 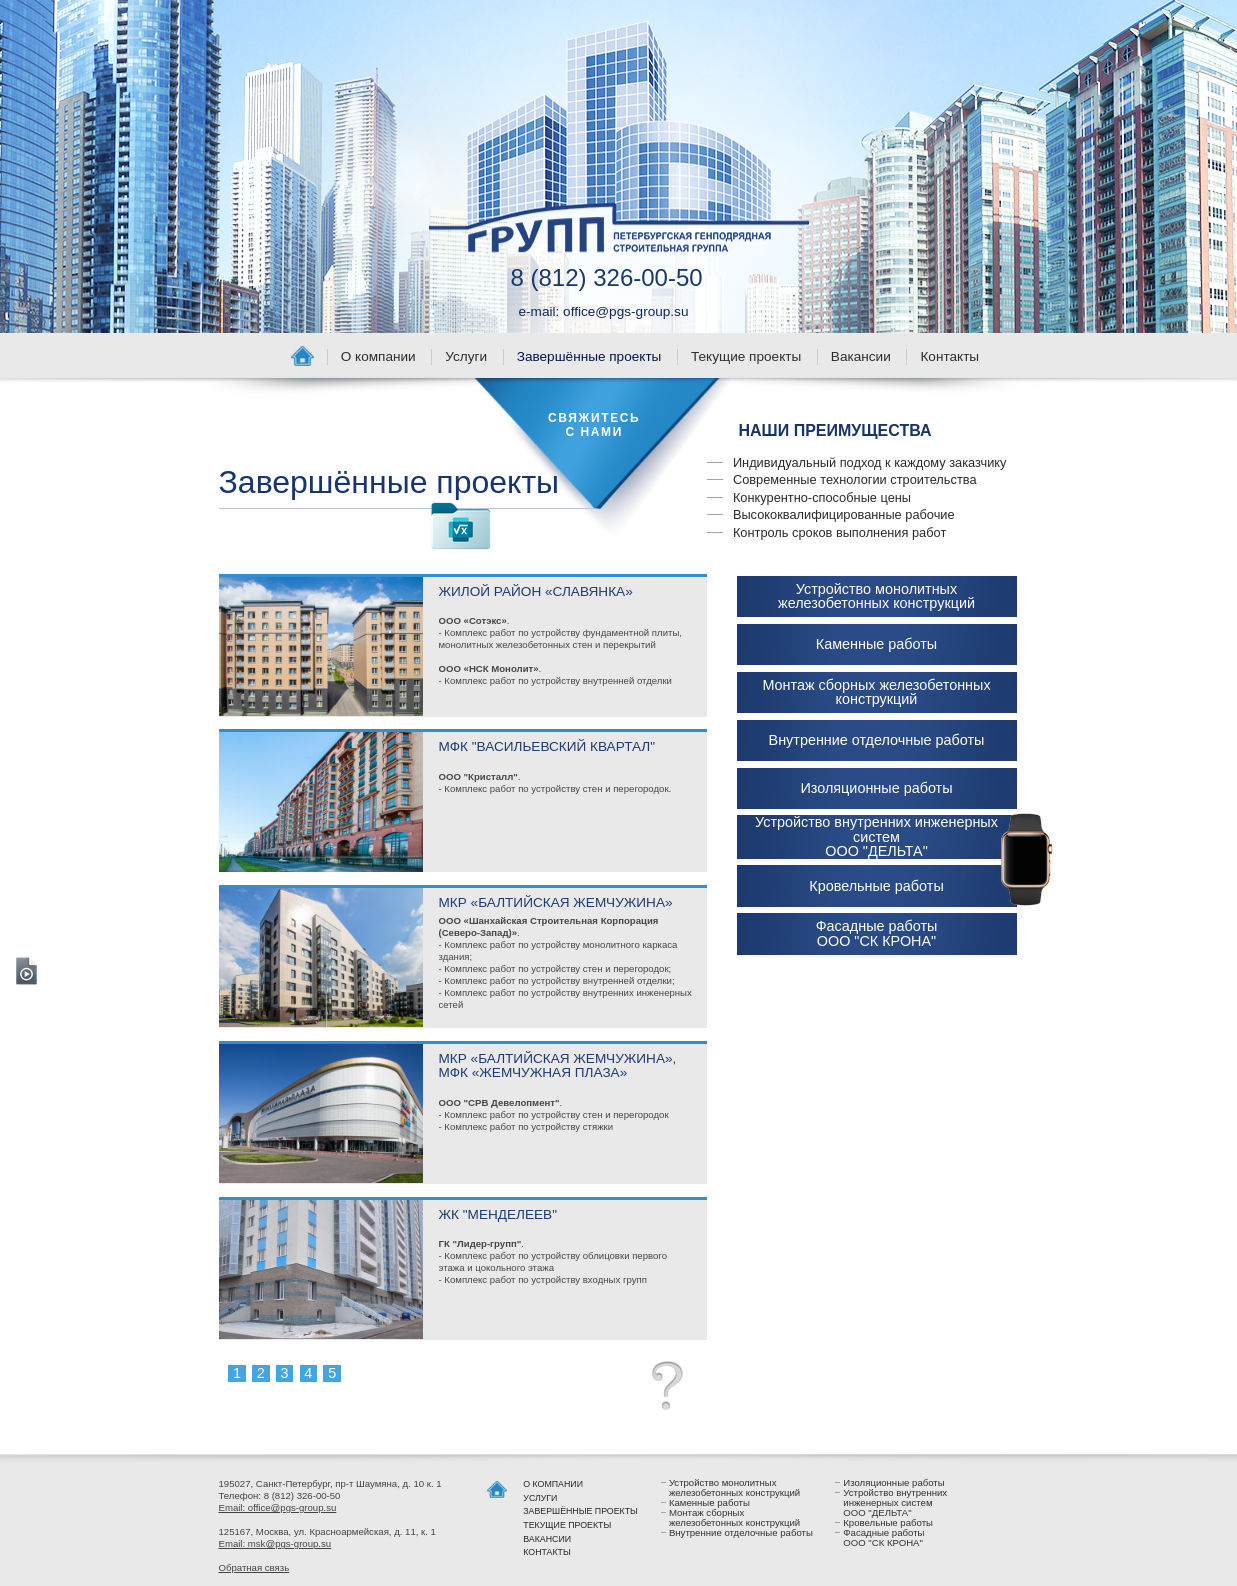 What do you see at coordinates (667, 1386) in the screenshot?
I see `indicates an unknown or unrecognized file type` at bounding box center [667, 1386].